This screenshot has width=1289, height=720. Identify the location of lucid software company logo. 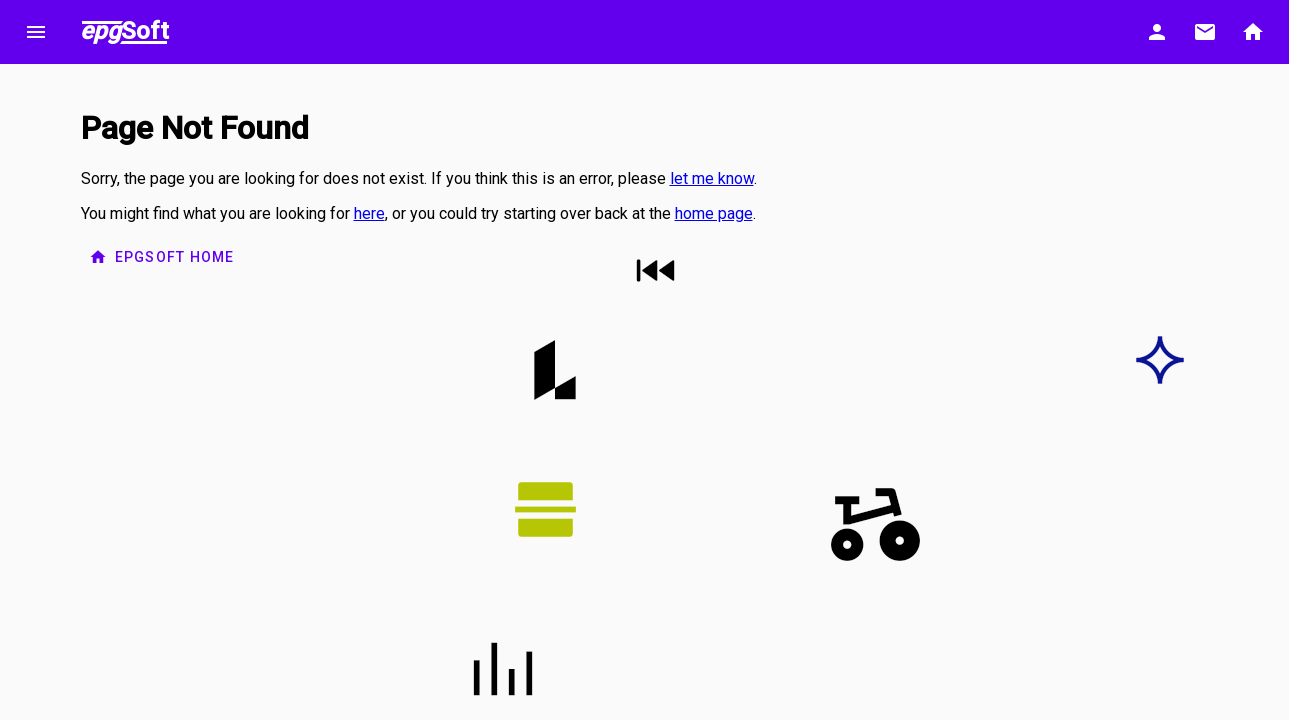
(555, 370).